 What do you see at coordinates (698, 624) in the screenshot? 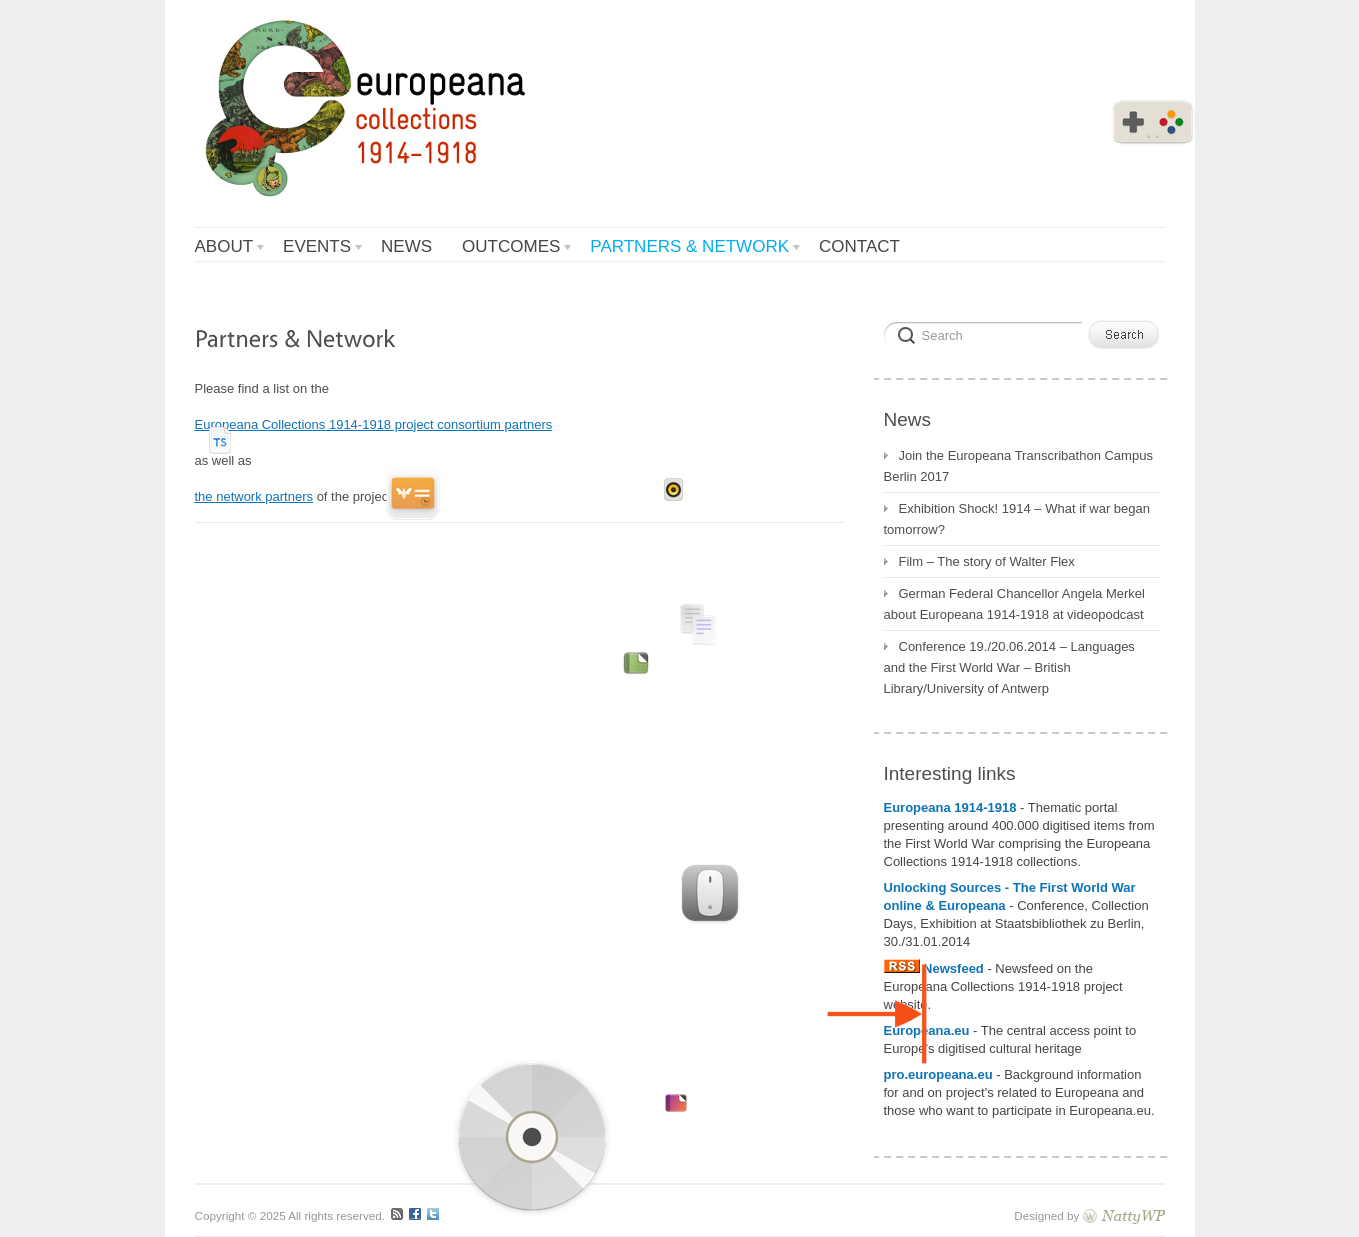
I see `copy selected content to clipboard` at bounding box center [698, 624].